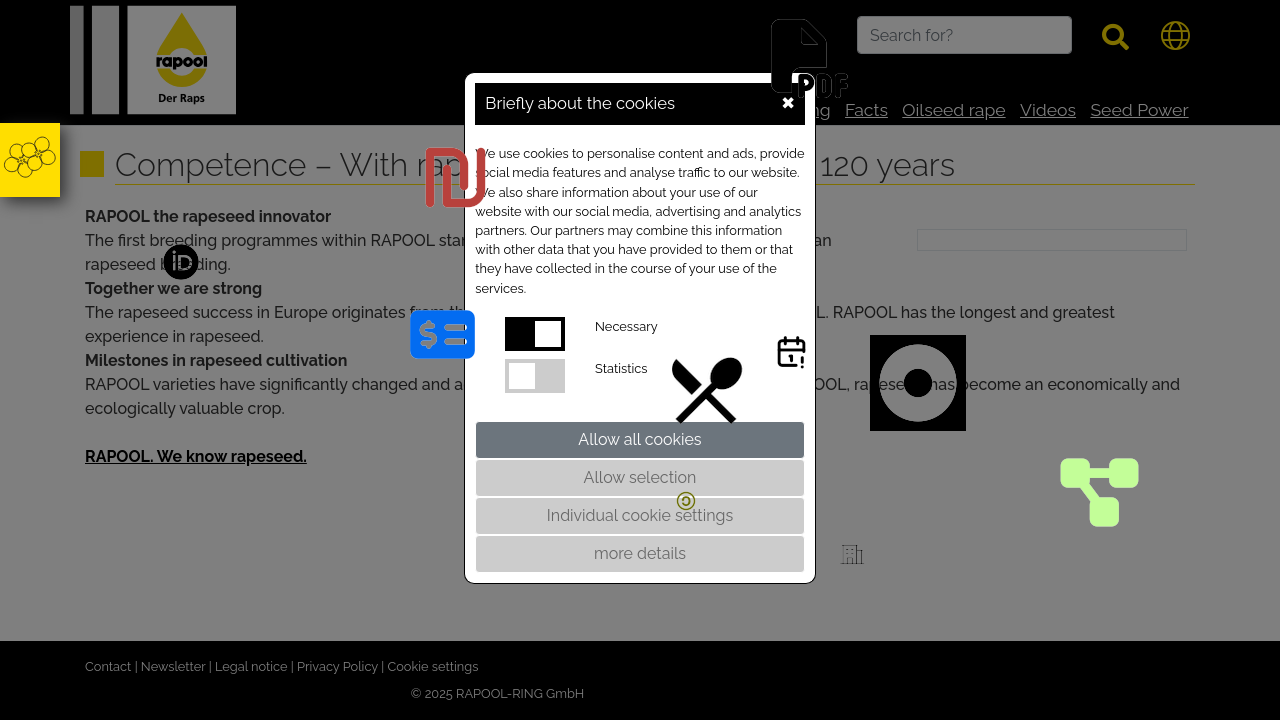 The width and height of the screenshot is (1280, 720). I want to click on link to ORCID researcher profile, so click(181, 262).